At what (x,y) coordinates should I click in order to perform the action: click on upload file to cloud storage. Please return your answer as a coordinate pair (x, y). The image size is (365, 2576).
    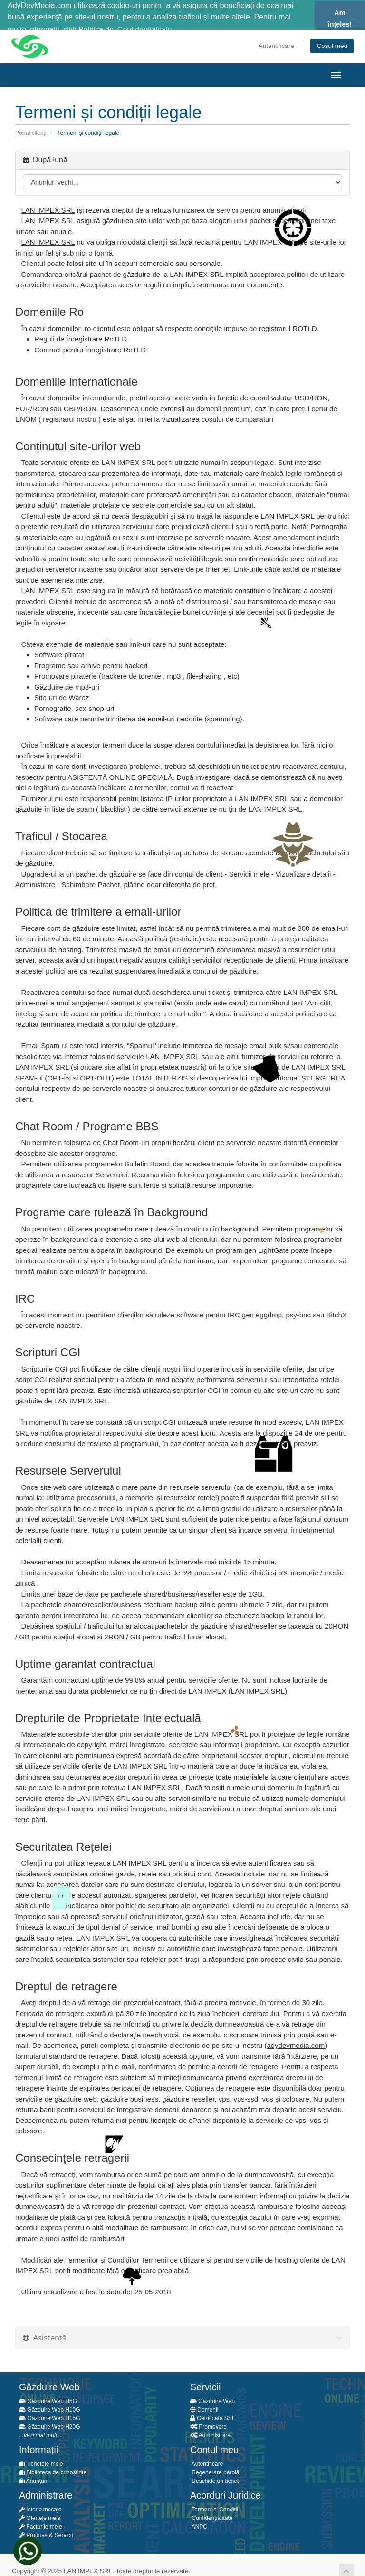
    Looking at the image, I should click on (132, 2276).